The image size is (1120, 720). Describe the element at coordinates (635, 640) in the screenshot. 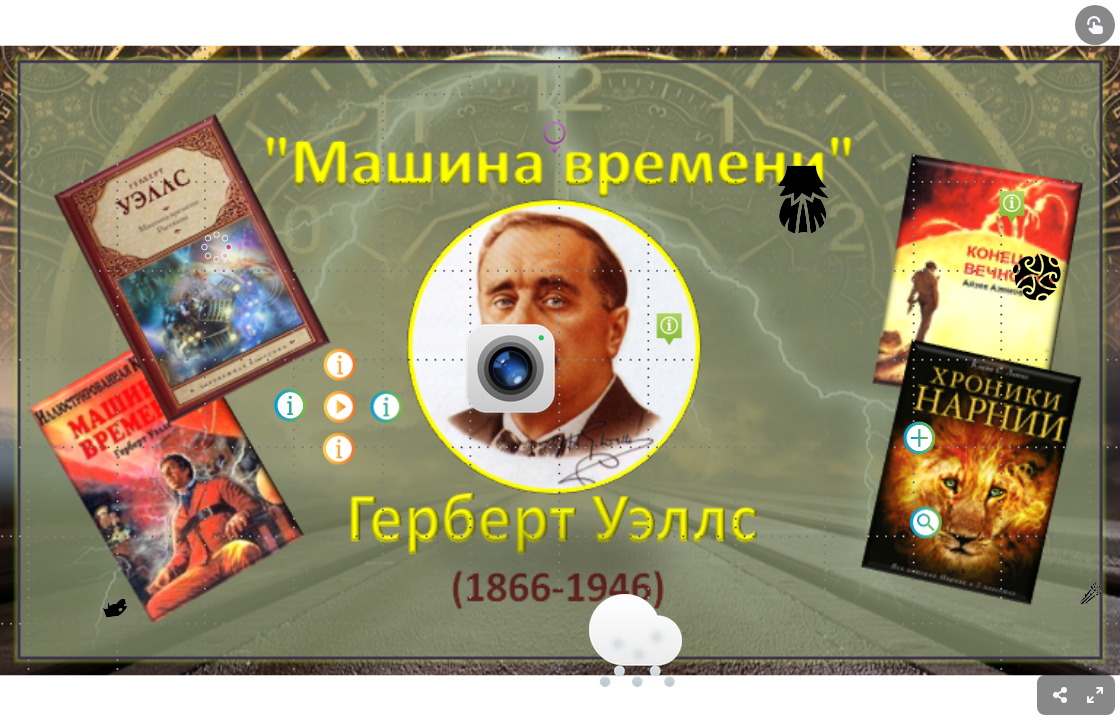

I see `indicates snowy weather conditions` at that location.